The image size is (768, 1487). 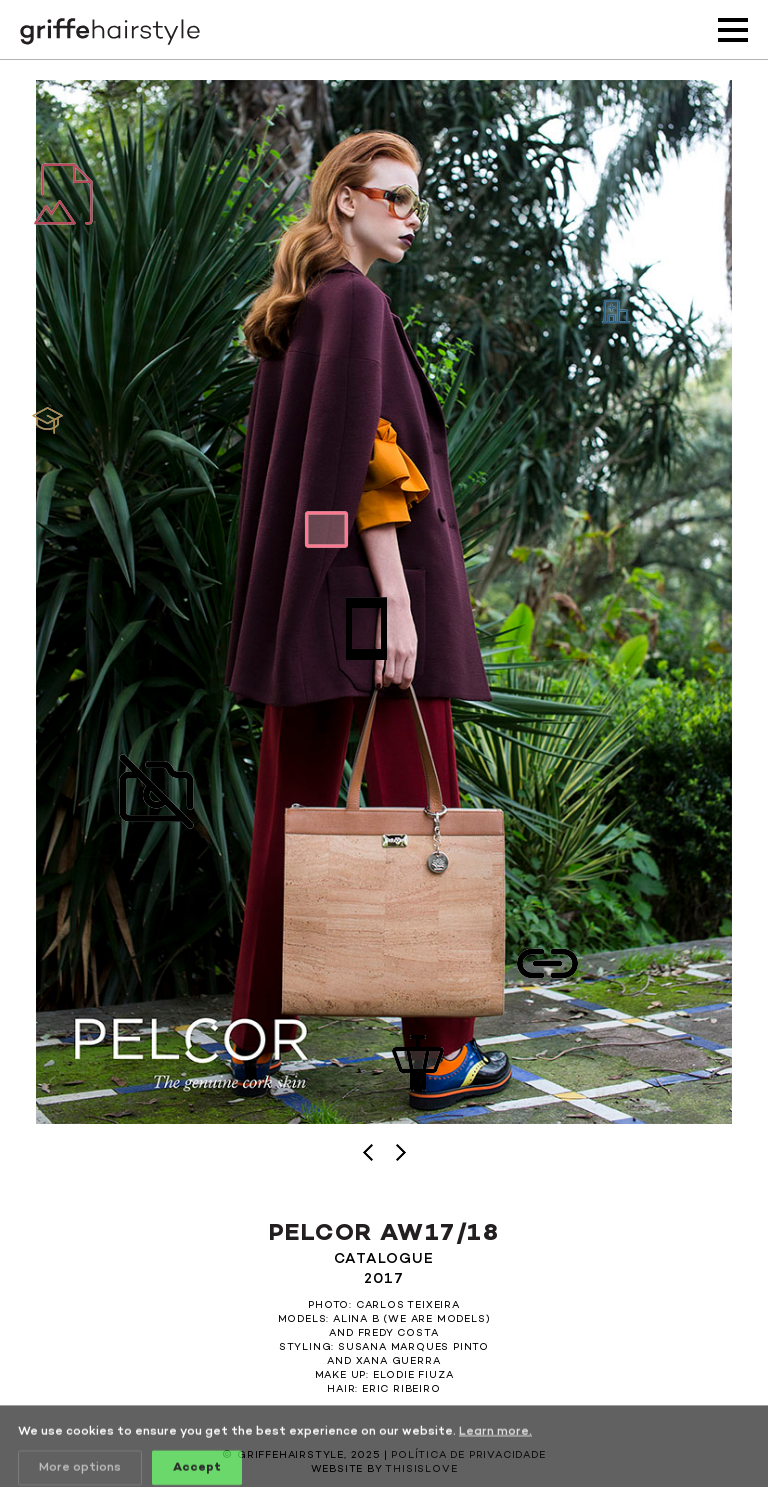 What do you see at coordinates (326, 529) in the screenshot?
I see `represents a container or frame element` at bounding box center [326, 529].